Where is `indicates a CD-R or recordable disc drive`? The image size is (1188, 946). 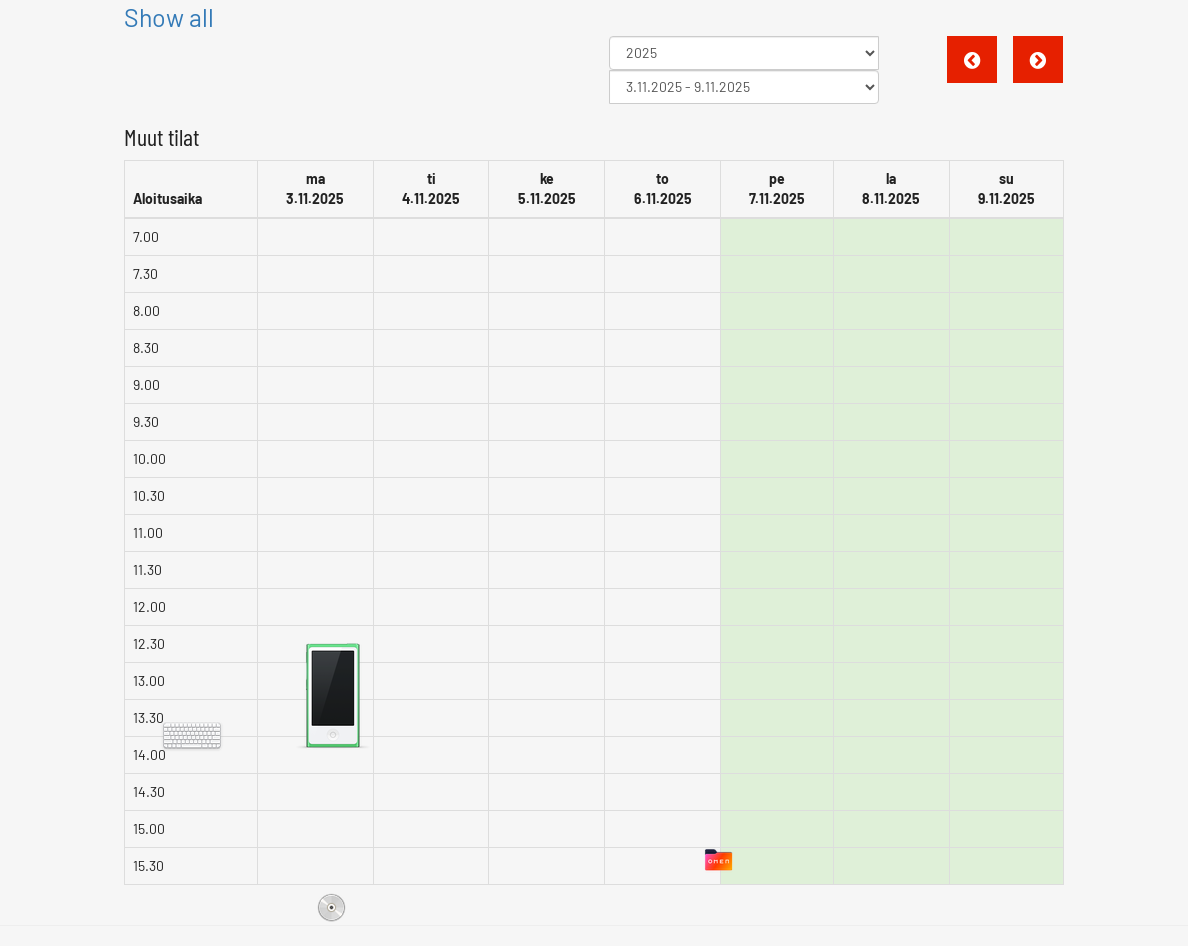 indicates a CD-R or recordable disc drive is located at coordinates (331, 907).